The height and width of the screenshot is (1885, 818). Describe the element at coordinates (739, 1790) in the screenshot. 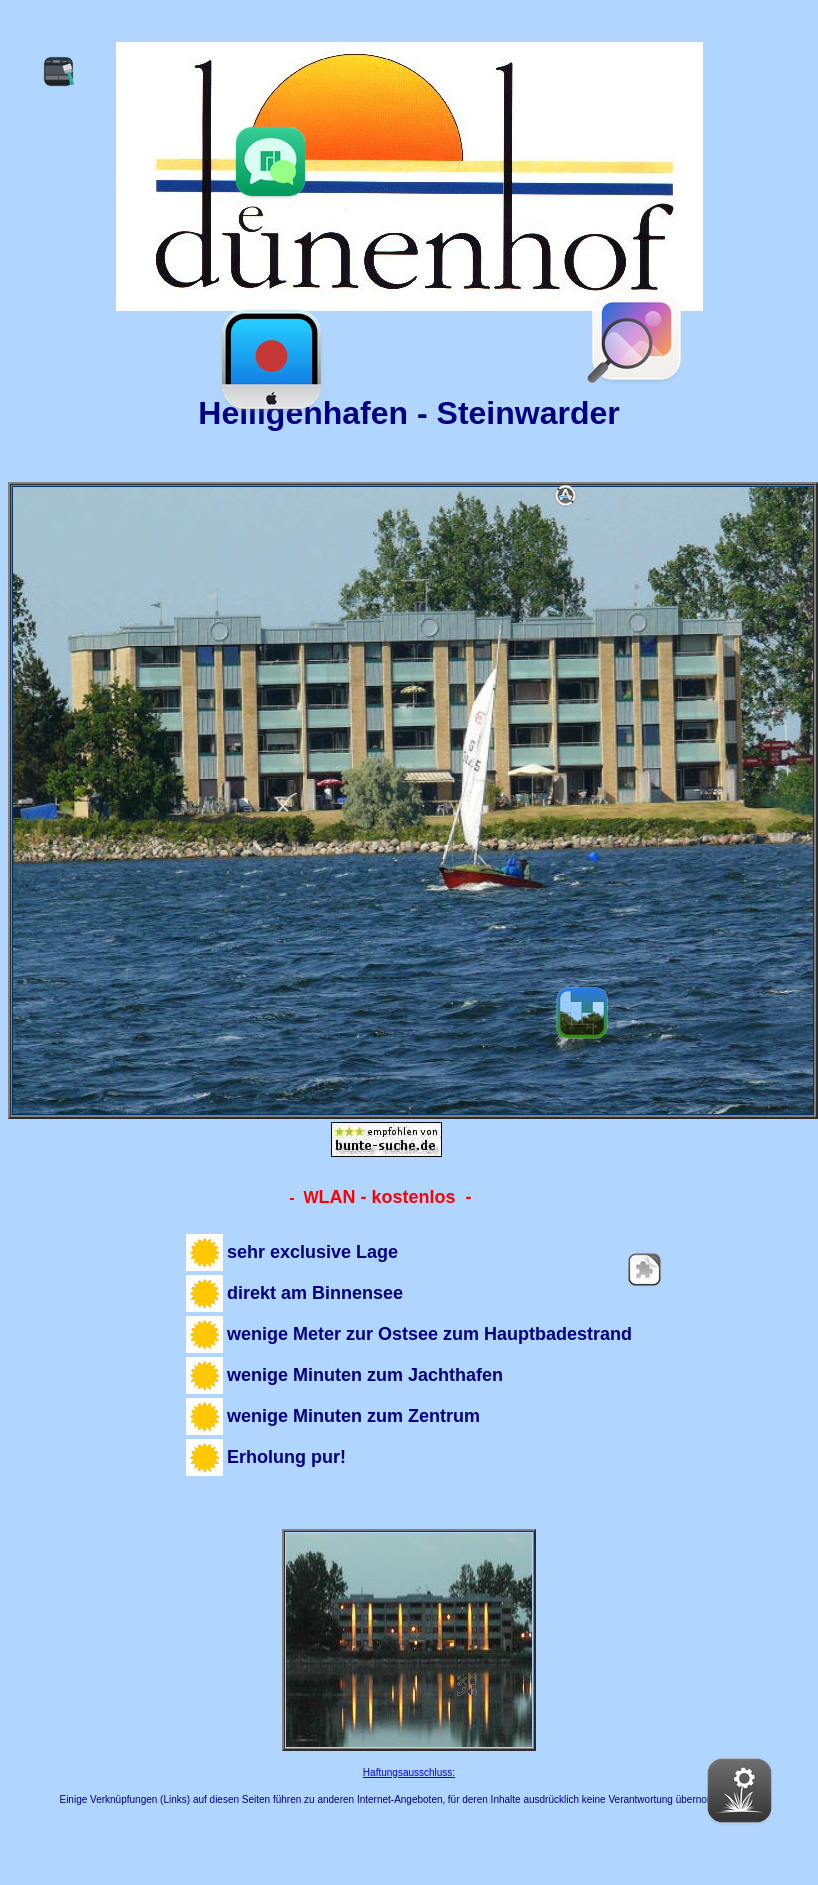

I see `open wicked engine editor` at that location.